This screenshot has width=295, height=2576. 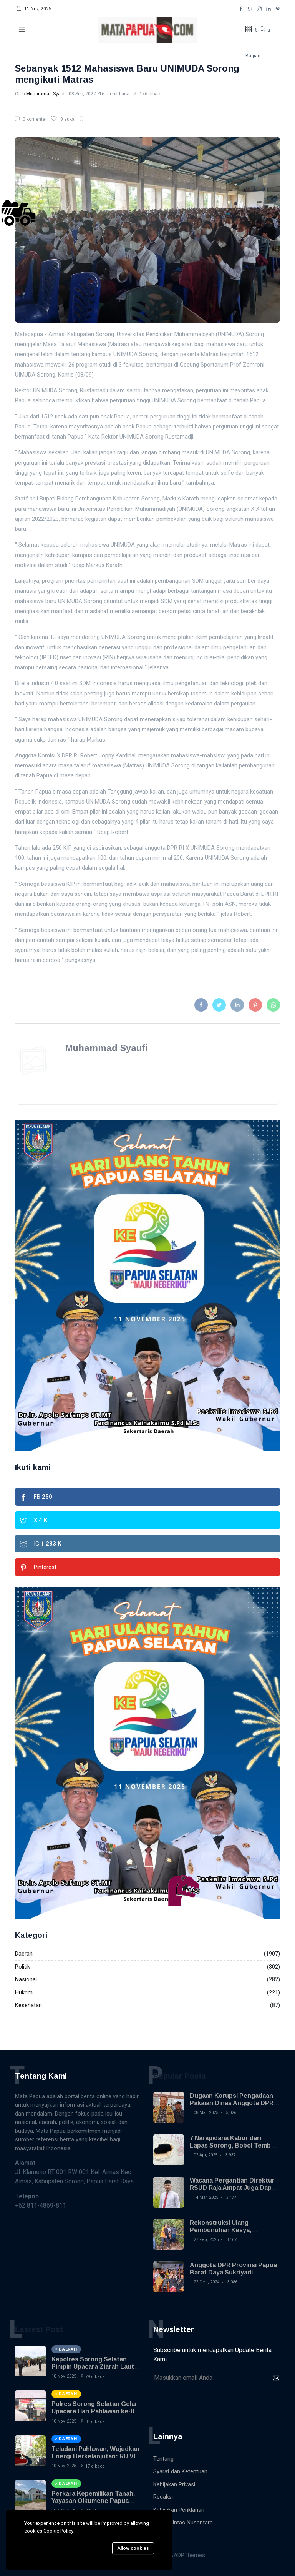 What do you see at coordinates (184, 1890) in the screenshot?
I see `dinosaur or t-rex character selection` at bounding box center [184, 1890].